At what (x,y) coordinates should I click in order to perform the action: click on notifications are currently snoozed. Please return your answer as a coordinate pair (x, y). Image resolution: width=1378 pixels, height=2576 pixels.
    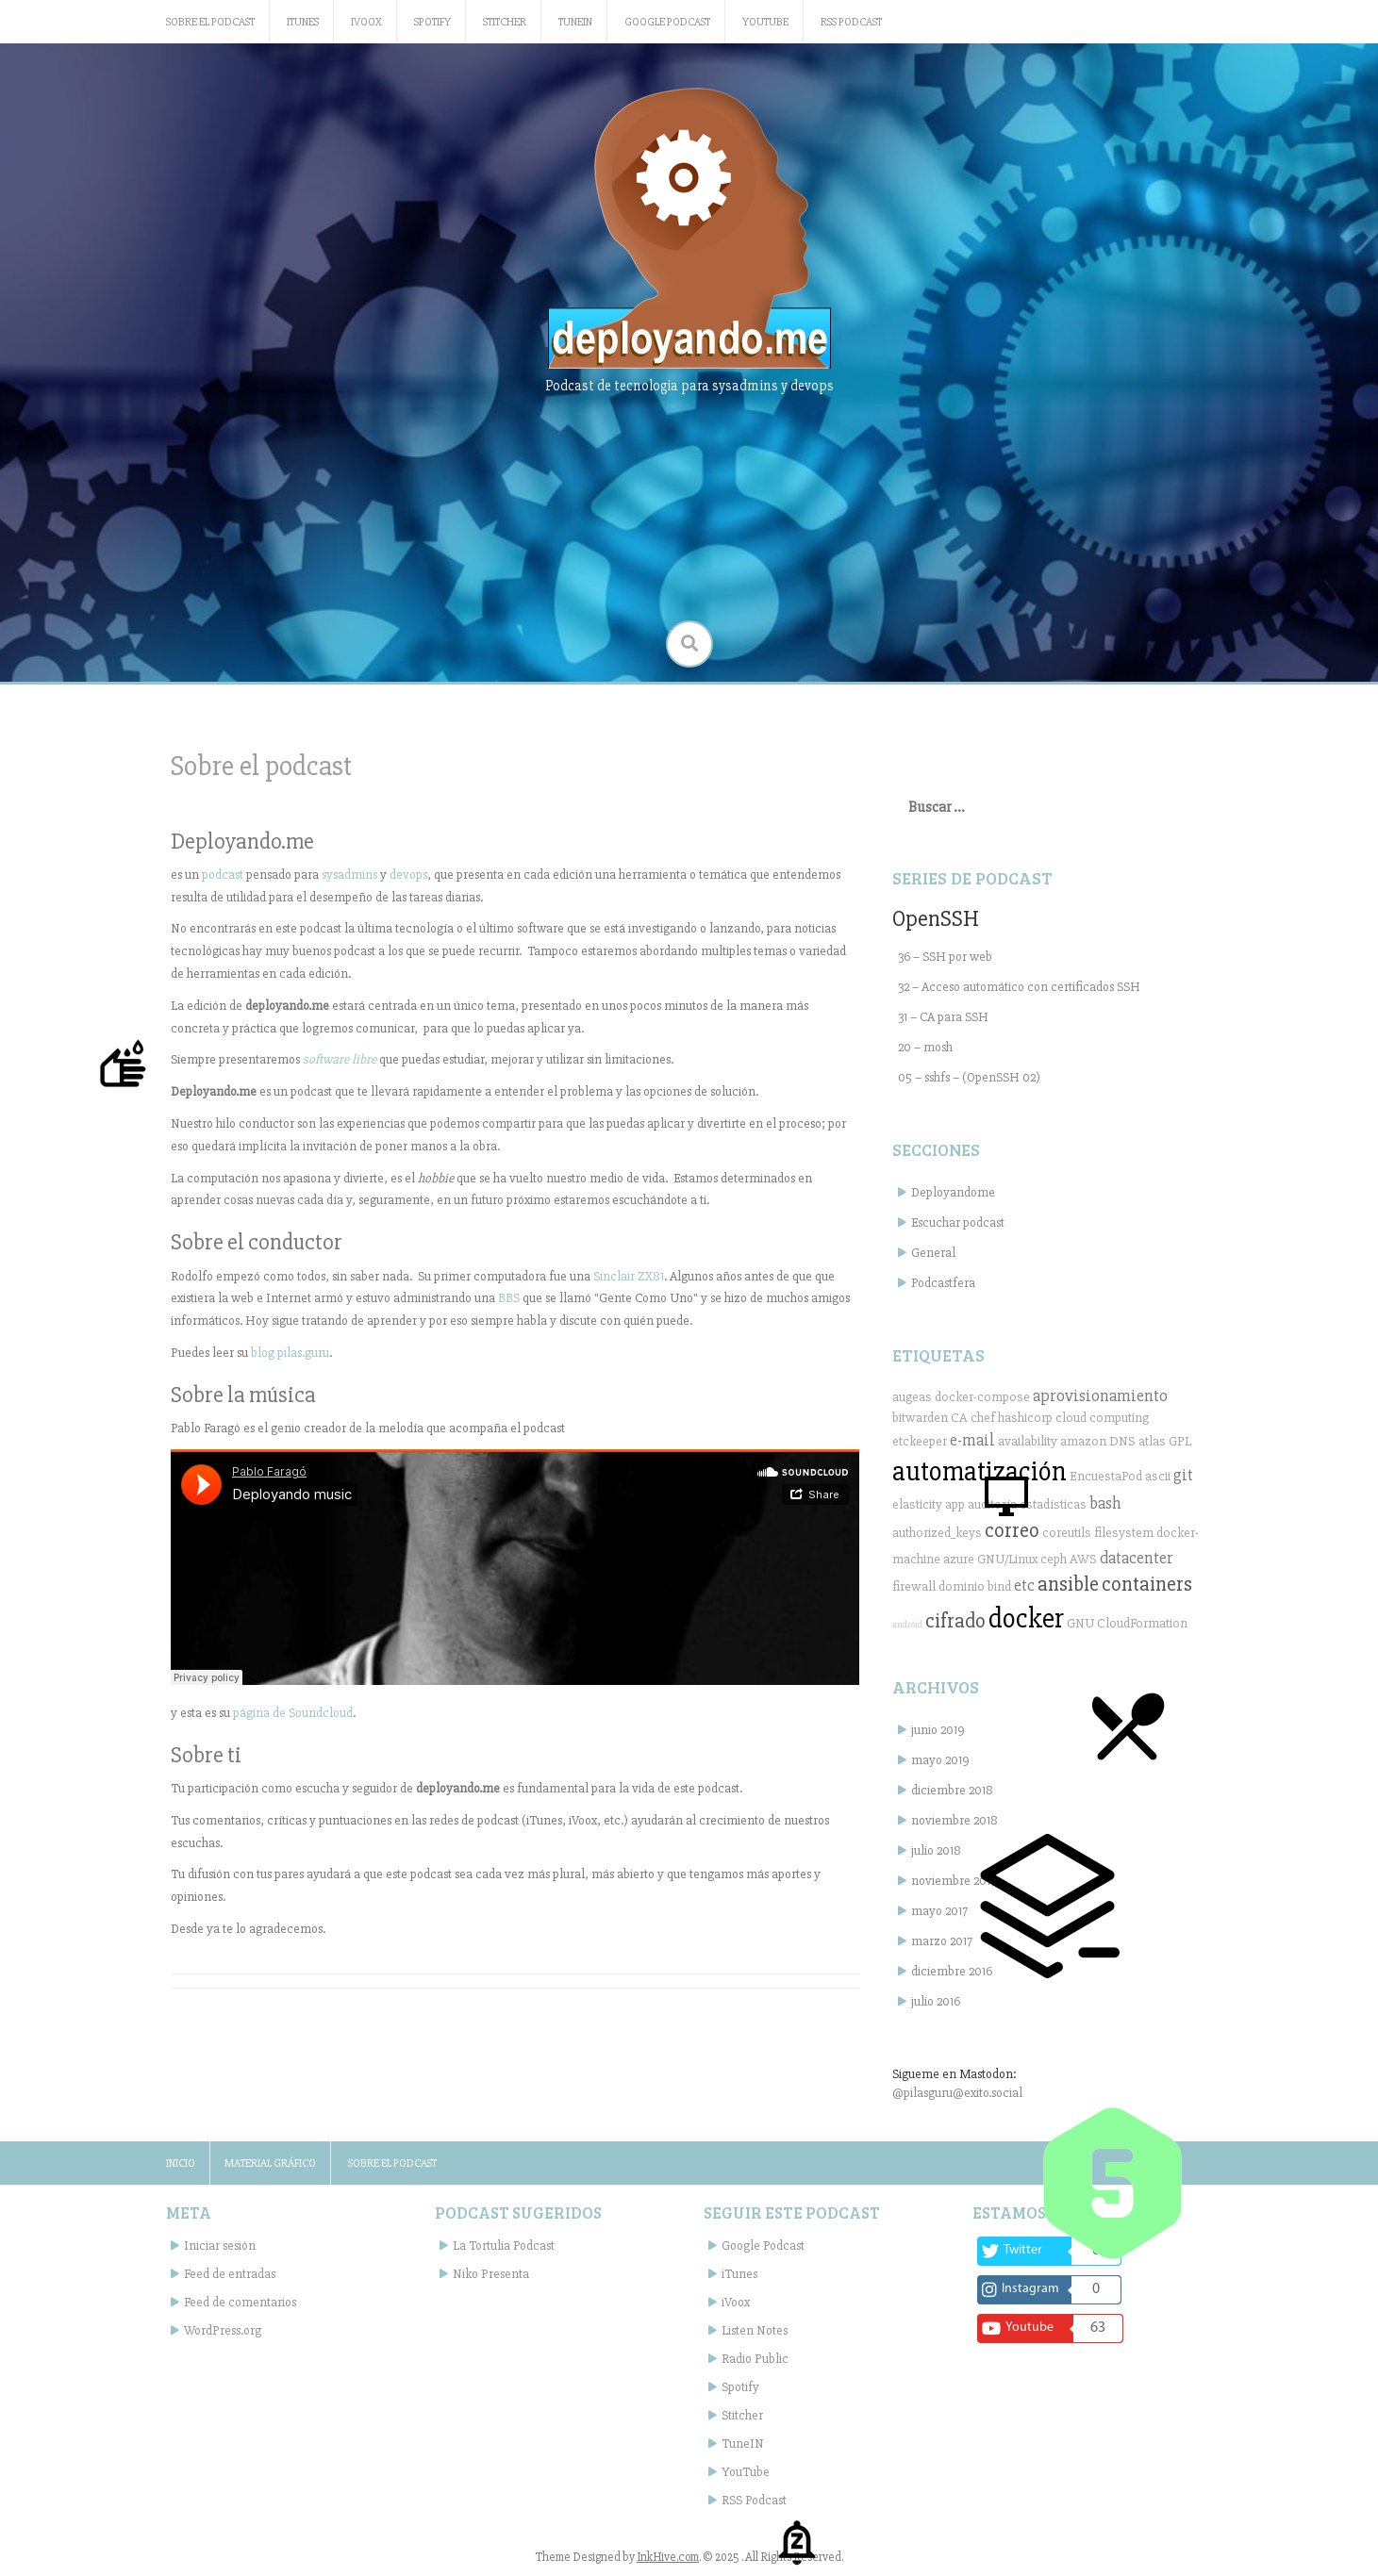
    Looking at the image, I should click on (797, 2542).